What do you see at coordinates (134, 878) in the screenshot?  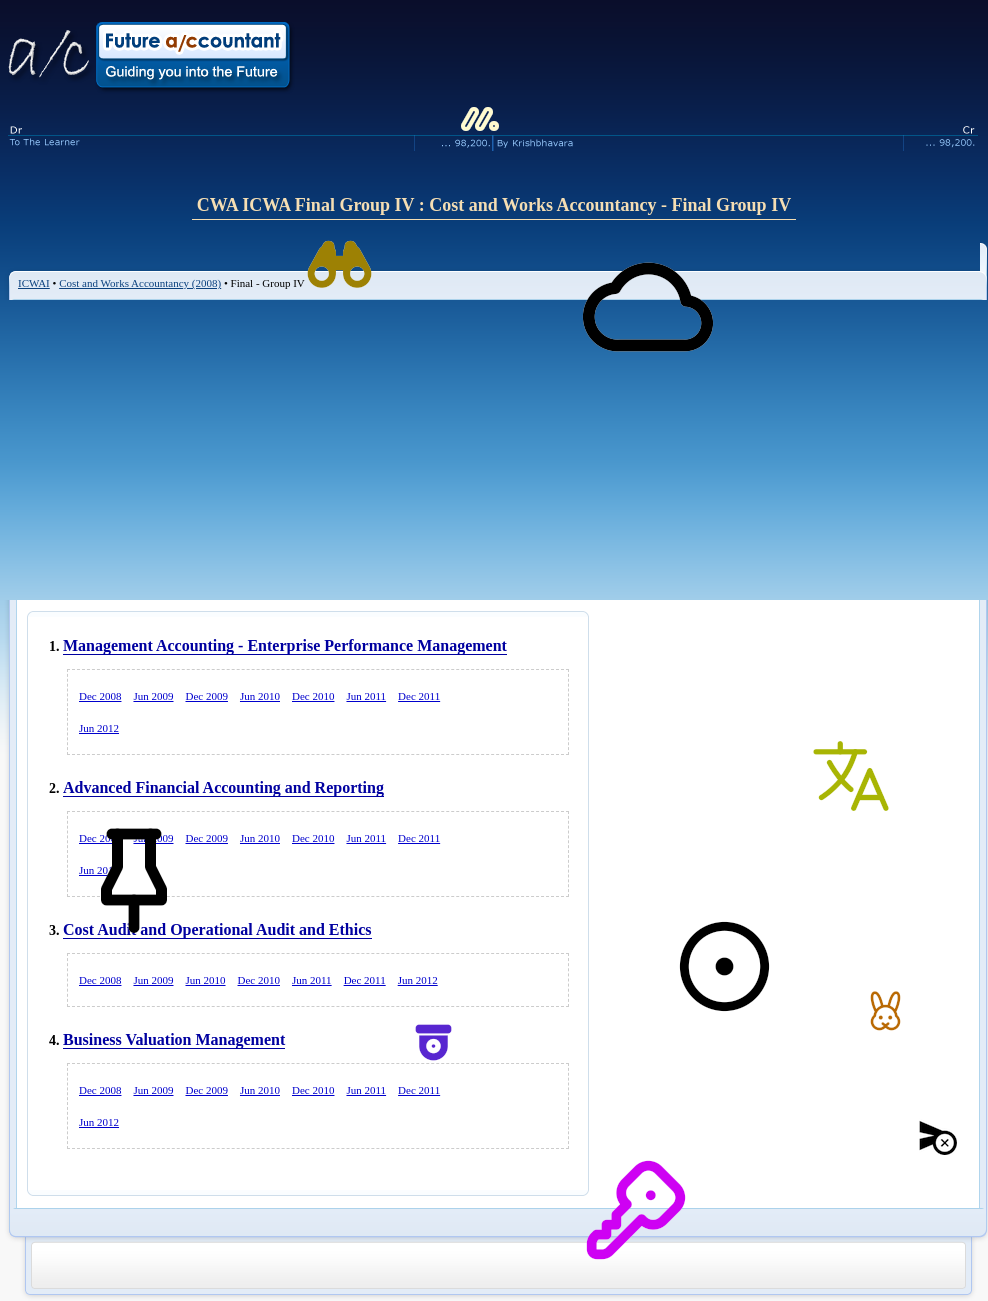 I see `pin this item to keep it visible` at bounding box center [134, 878].